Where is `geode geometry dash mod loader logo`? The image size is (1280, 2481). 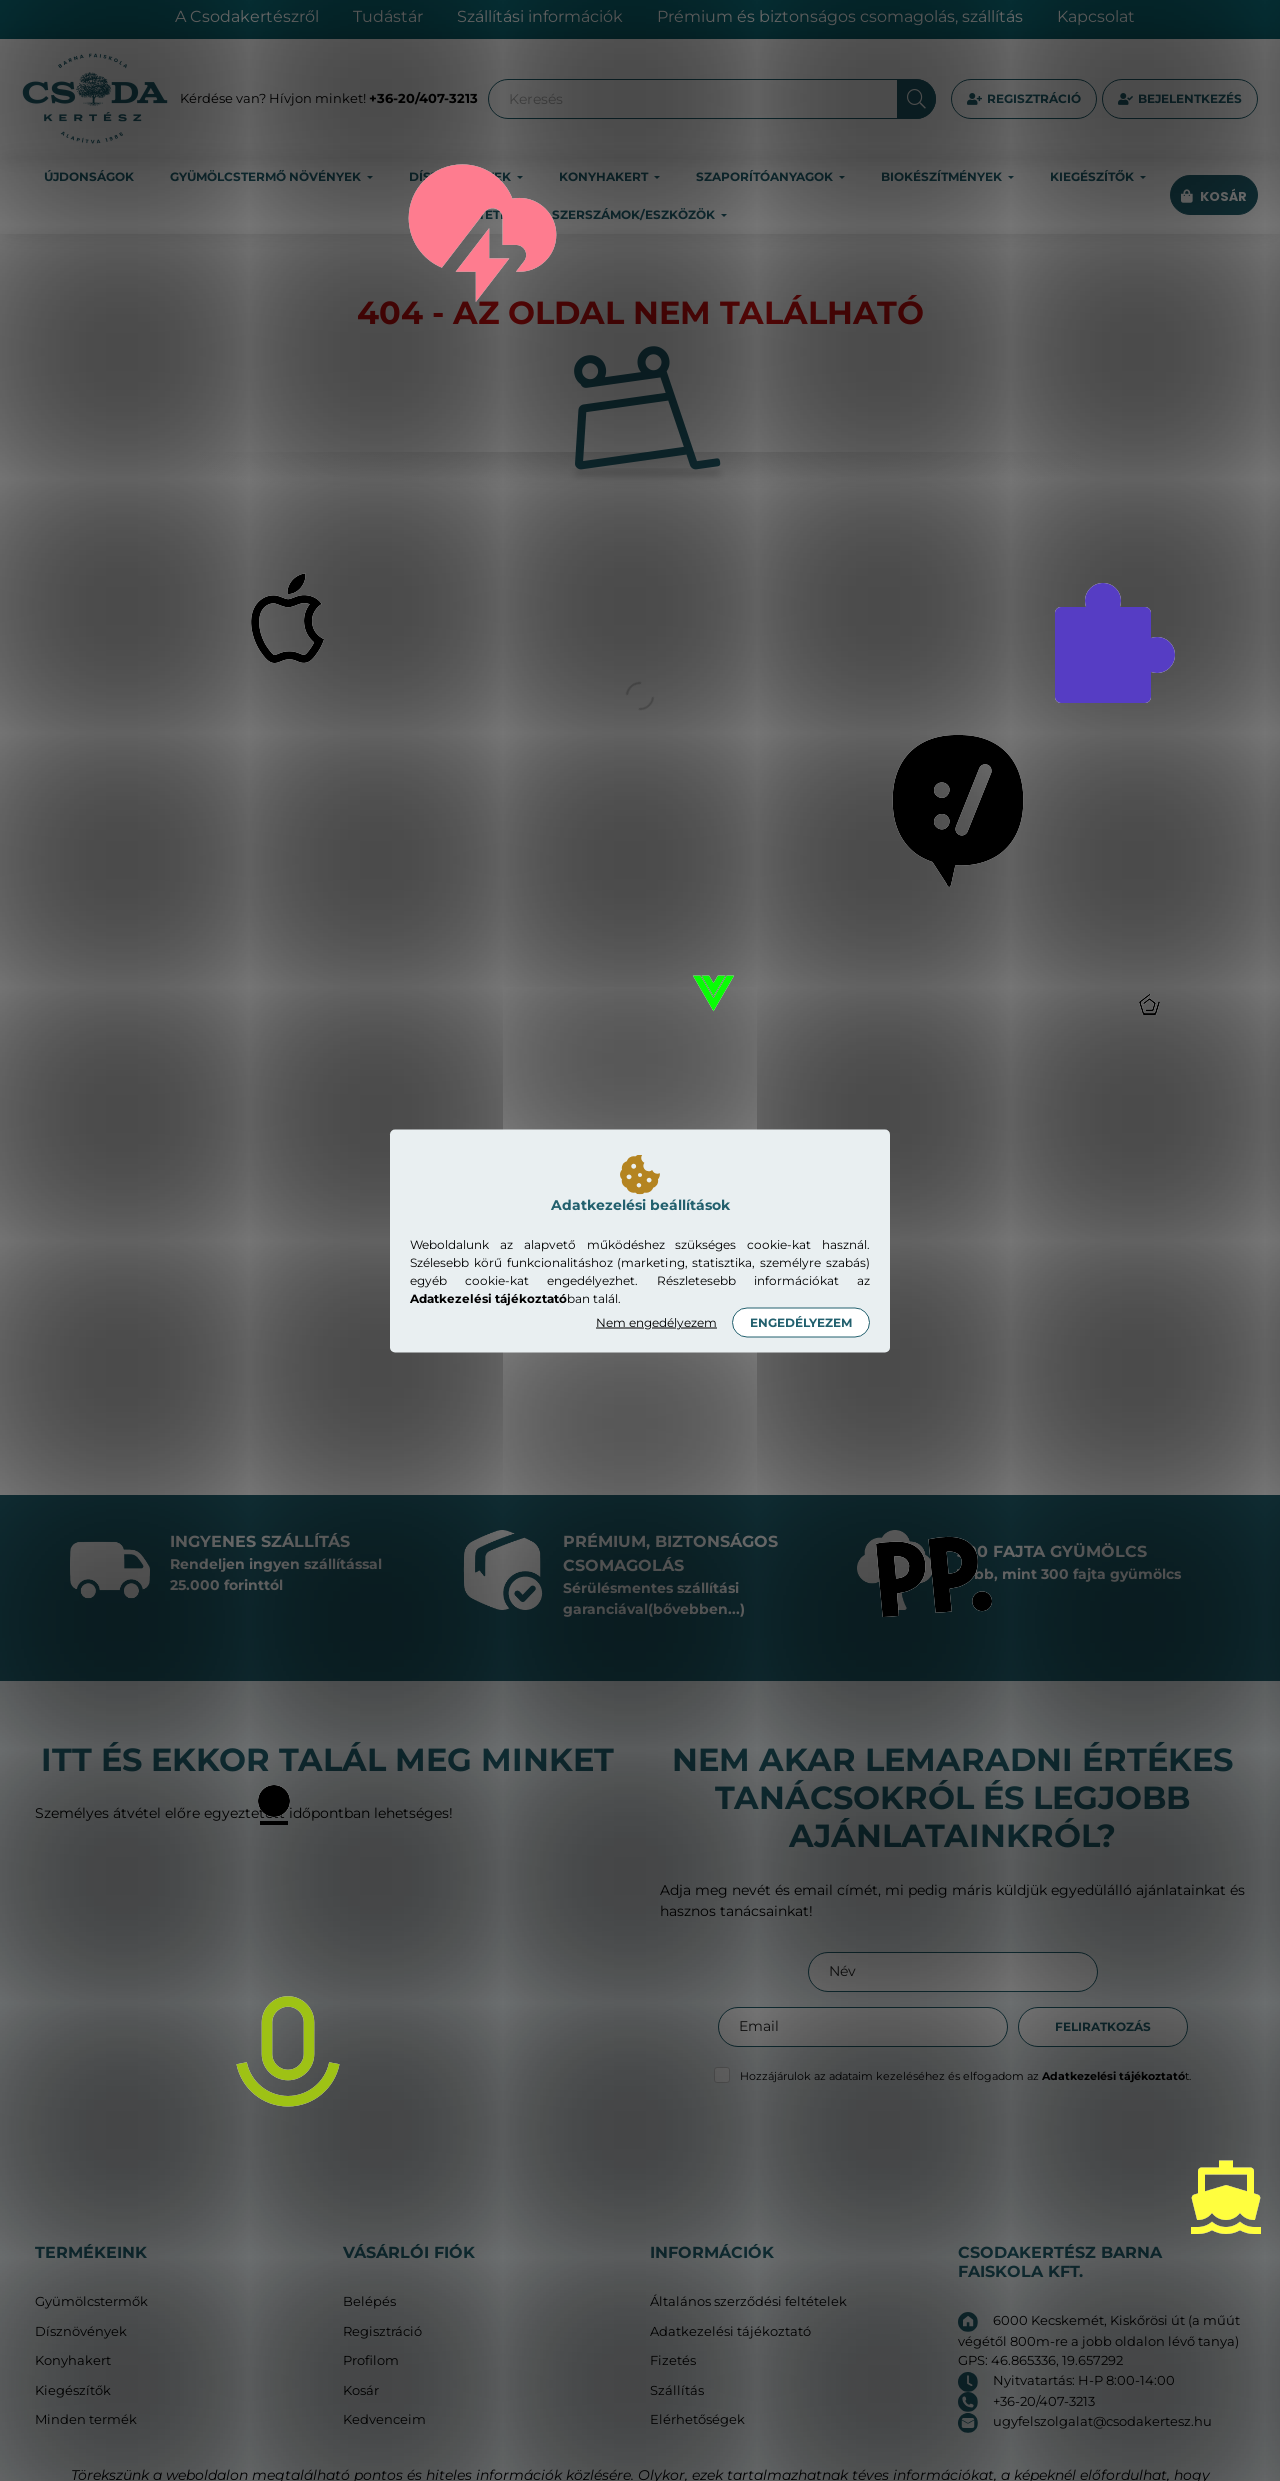 geode geometry dash mod loader logo is located at coordinates (1149, 1004).